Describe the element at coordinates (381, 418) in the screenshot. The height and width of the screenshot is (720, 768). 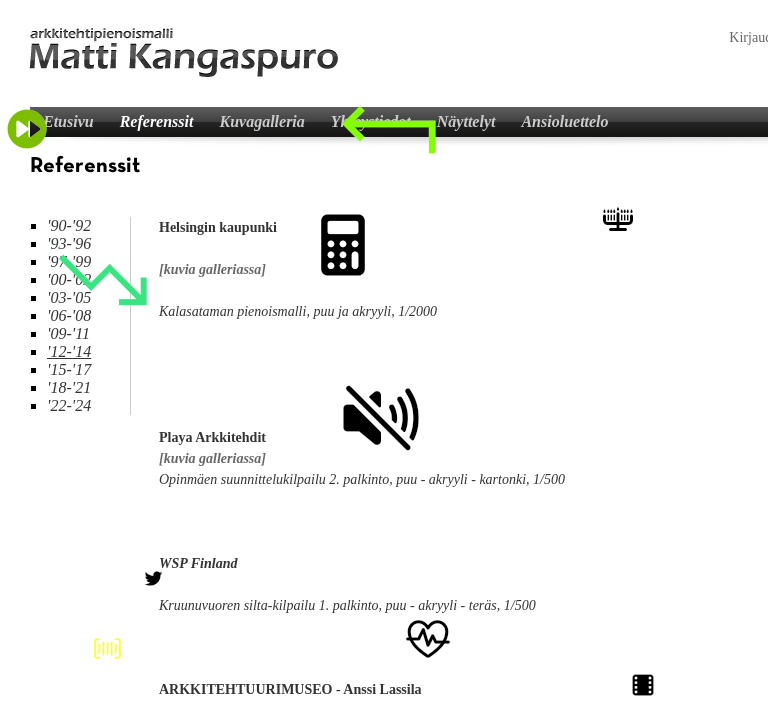
I see `mute or unmute audio` at that location.